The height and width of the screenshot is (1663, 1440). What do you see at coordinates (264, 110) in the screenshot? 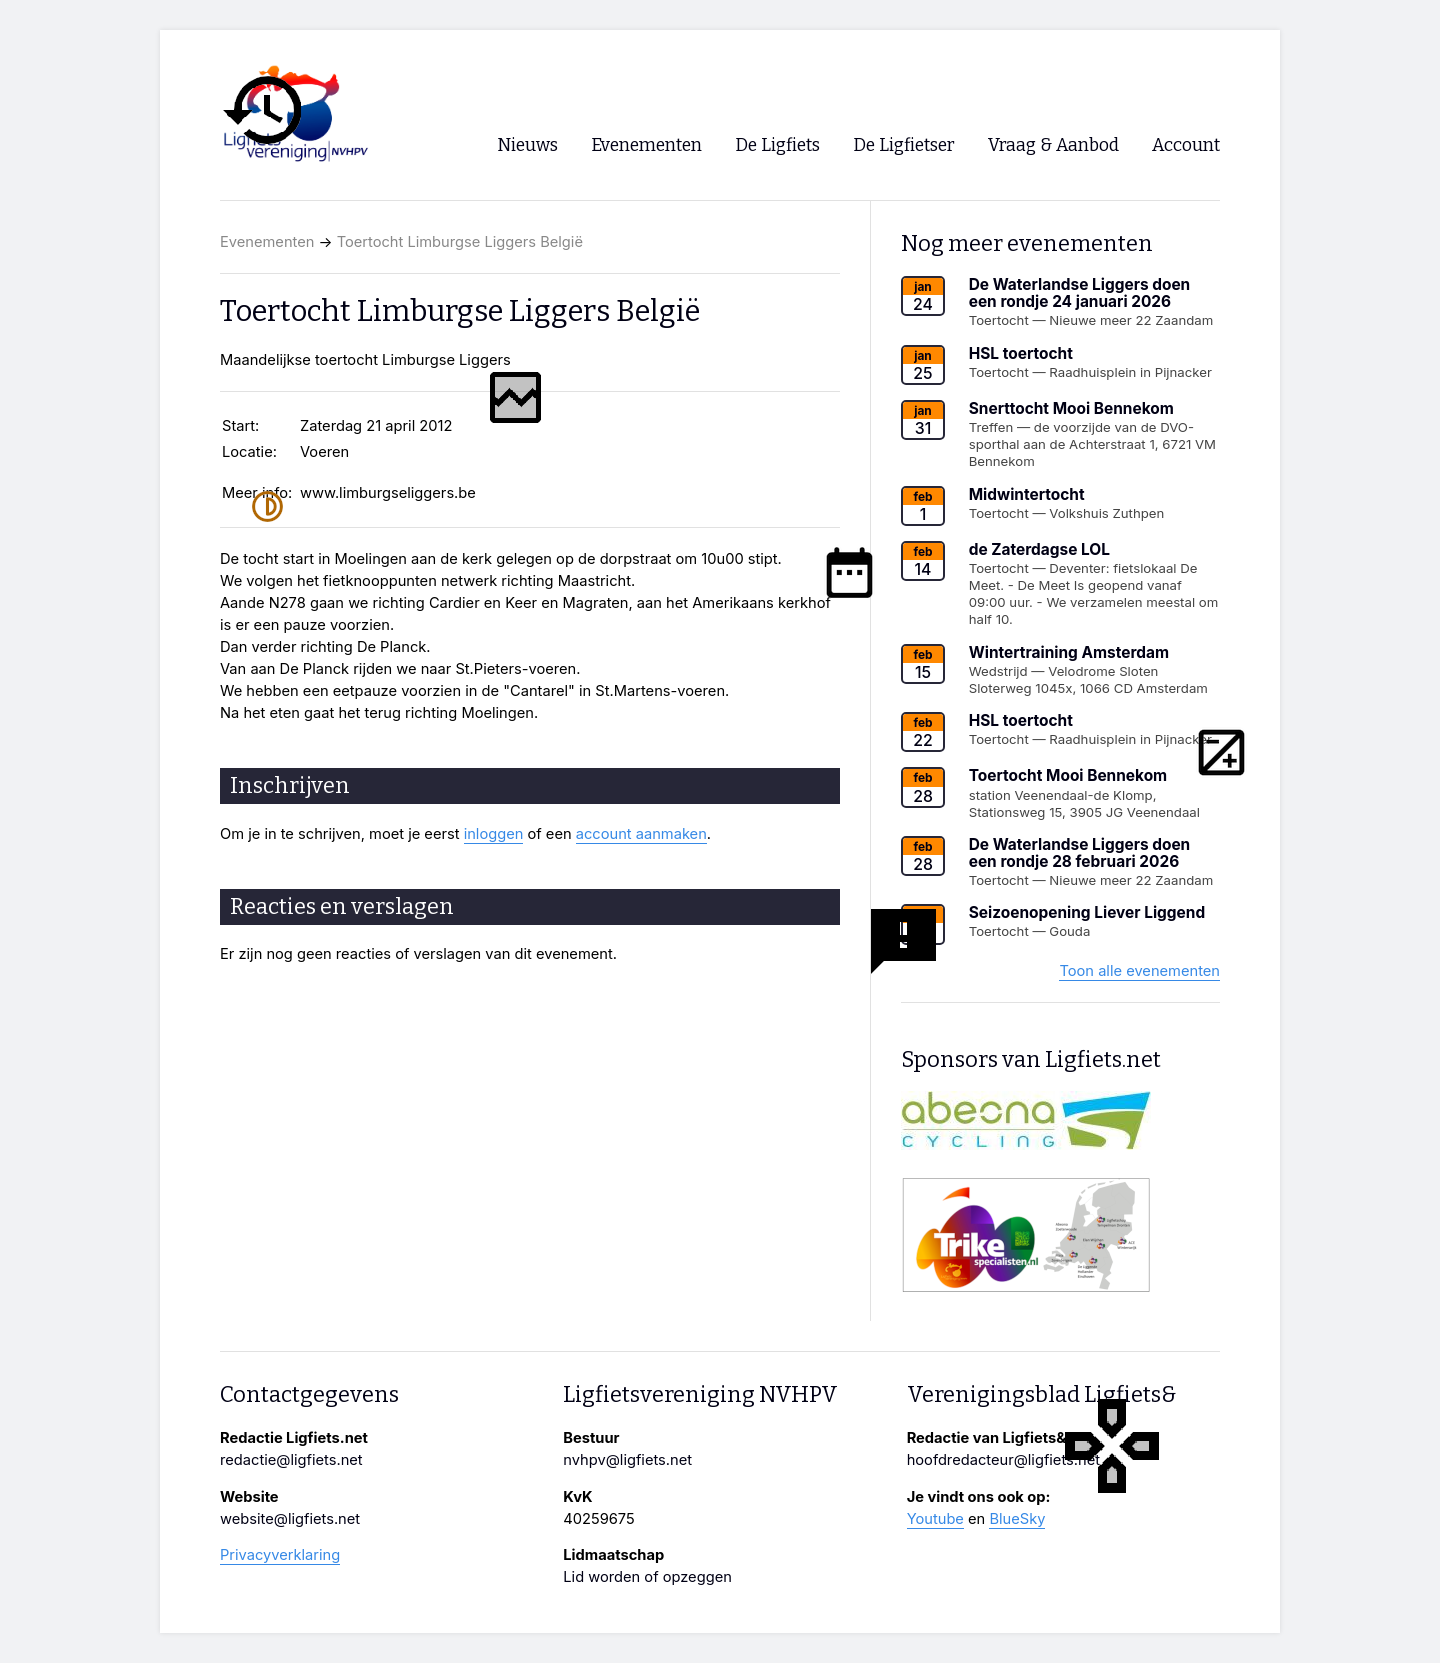
I see `restore to a previous version` at bounding box center [264, 110].